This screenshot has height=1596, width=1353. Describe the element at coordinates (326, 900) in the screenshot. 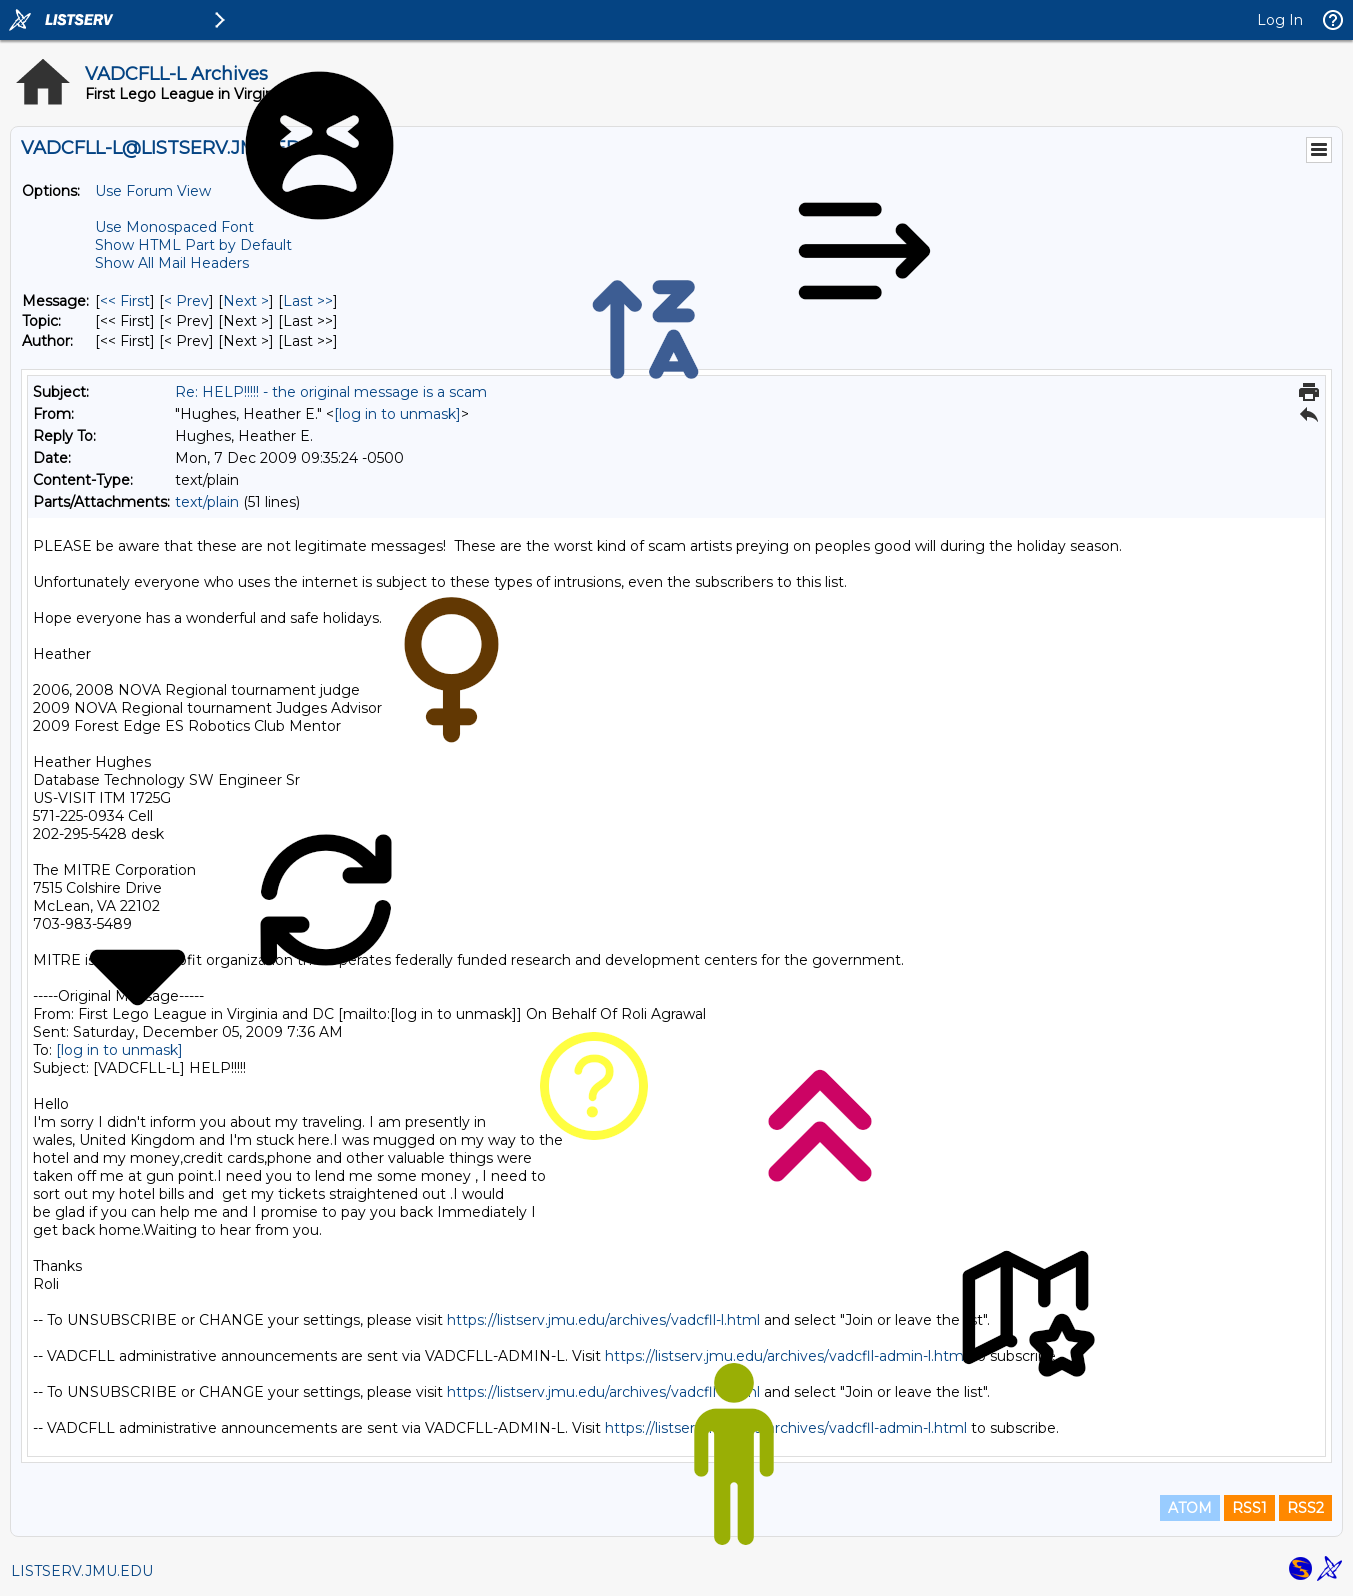

I see `refresh or reload content` at that location.